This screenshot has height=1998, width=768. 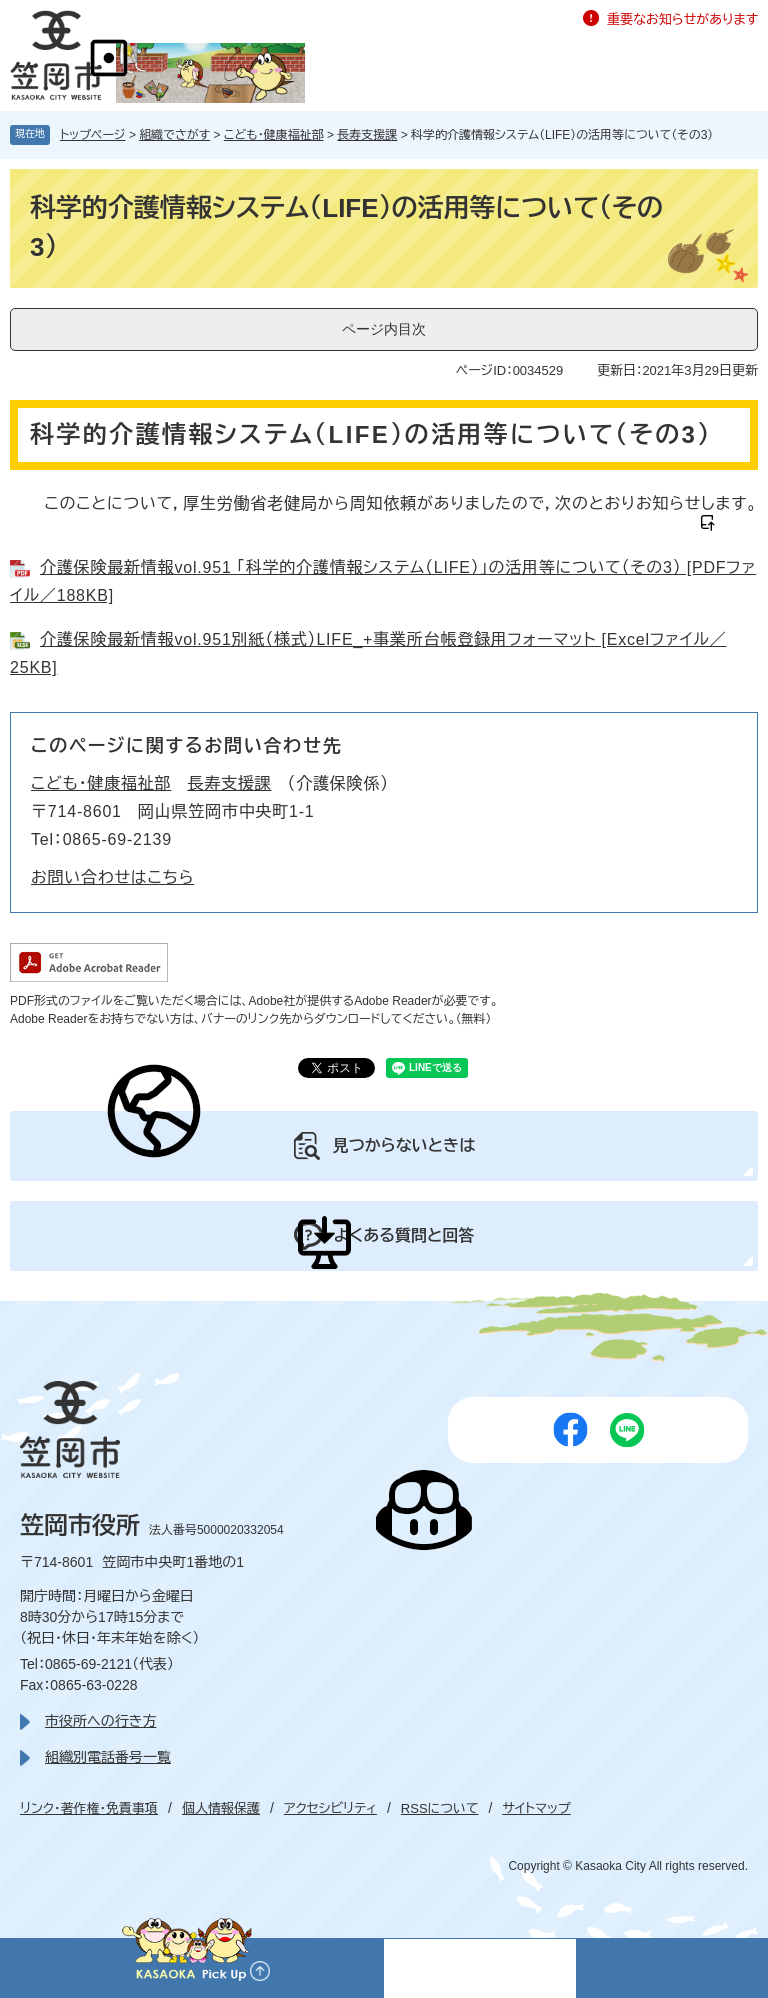 What do you see at coordinates (109, 58) in the screenshot?
I see `indicates a file has been modified in a diff view` at bounding box center [109, 58].